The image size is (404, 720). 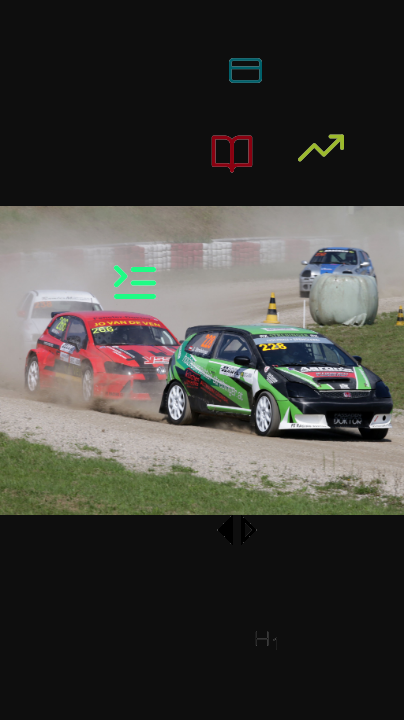 I want to click on open reading mode or e-reader, so click(x=232, y=154).